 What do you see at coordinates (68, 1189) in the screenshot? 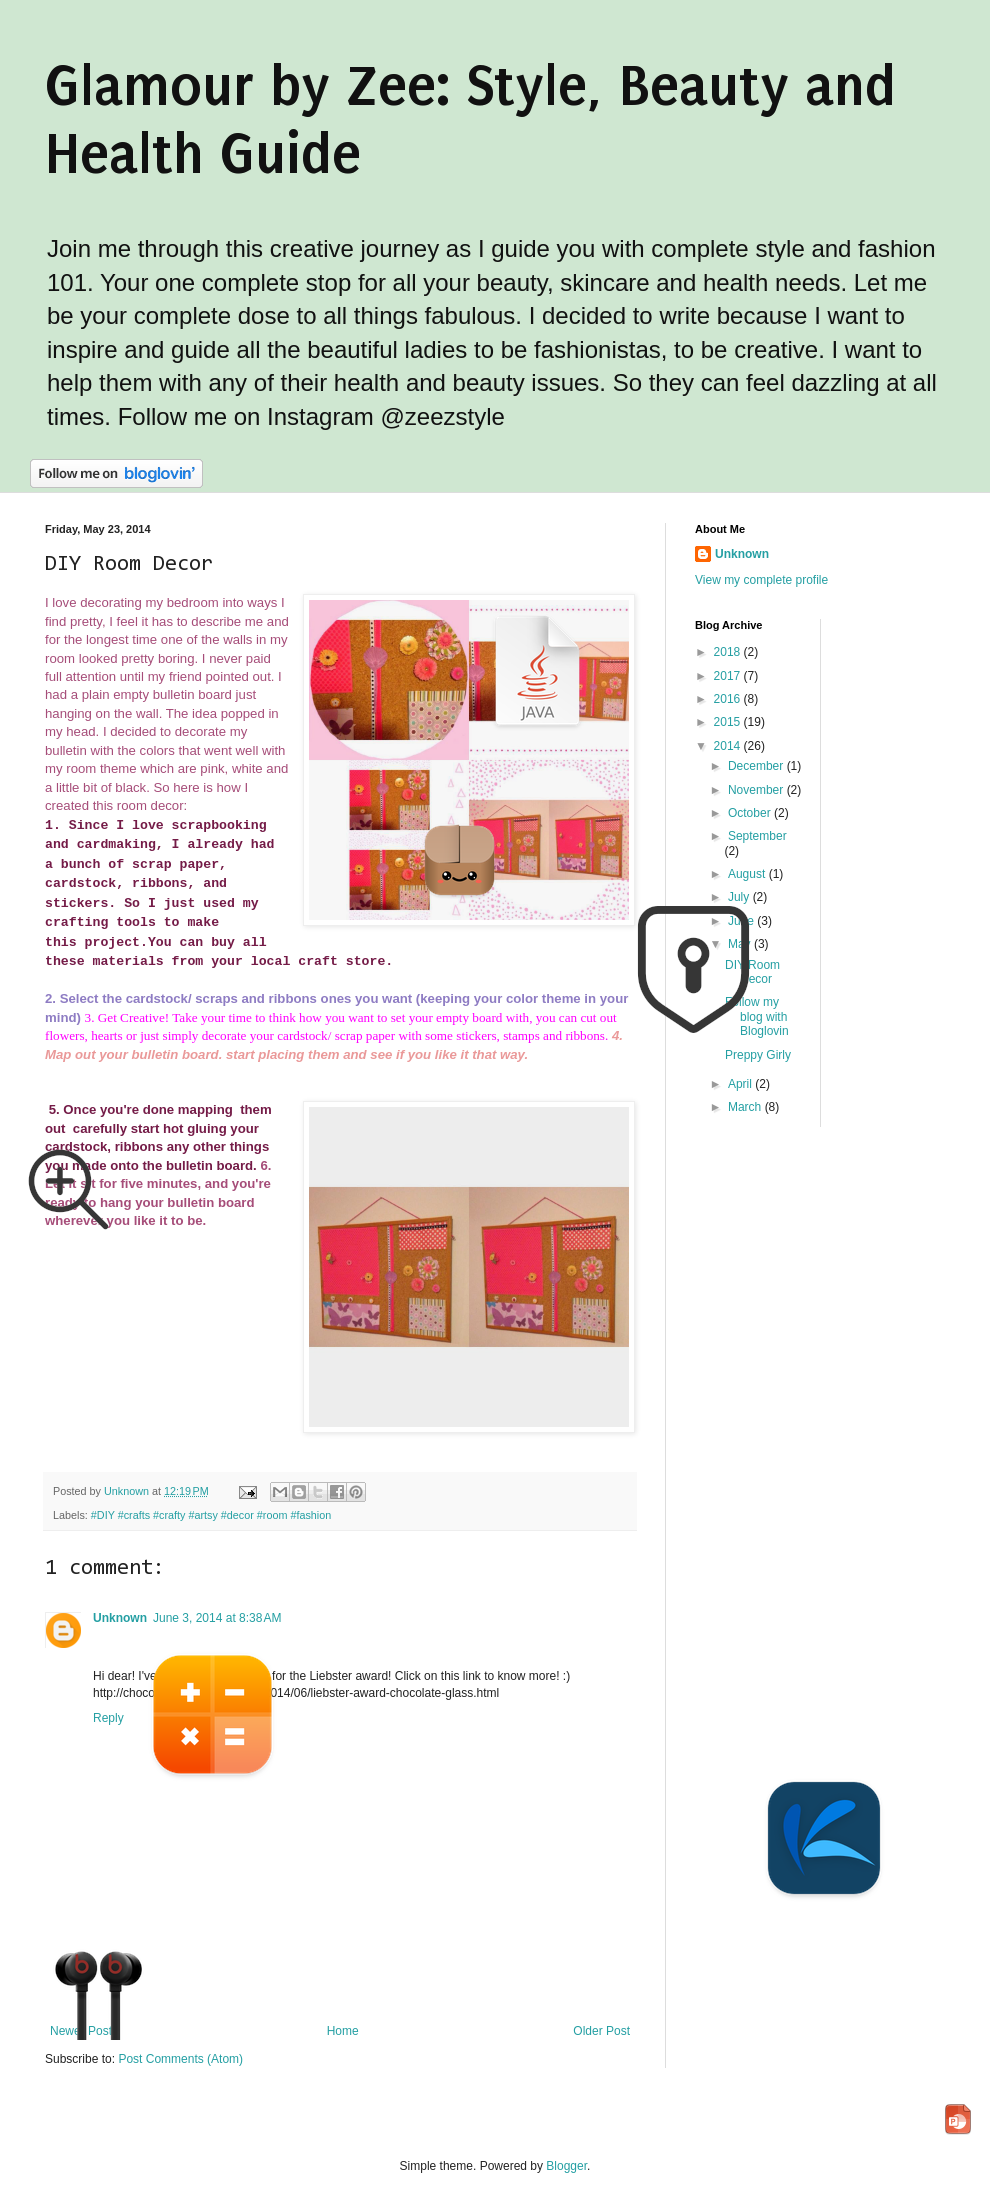
I see `zoom in or increase magnification` at bounding box center [68, 1189].